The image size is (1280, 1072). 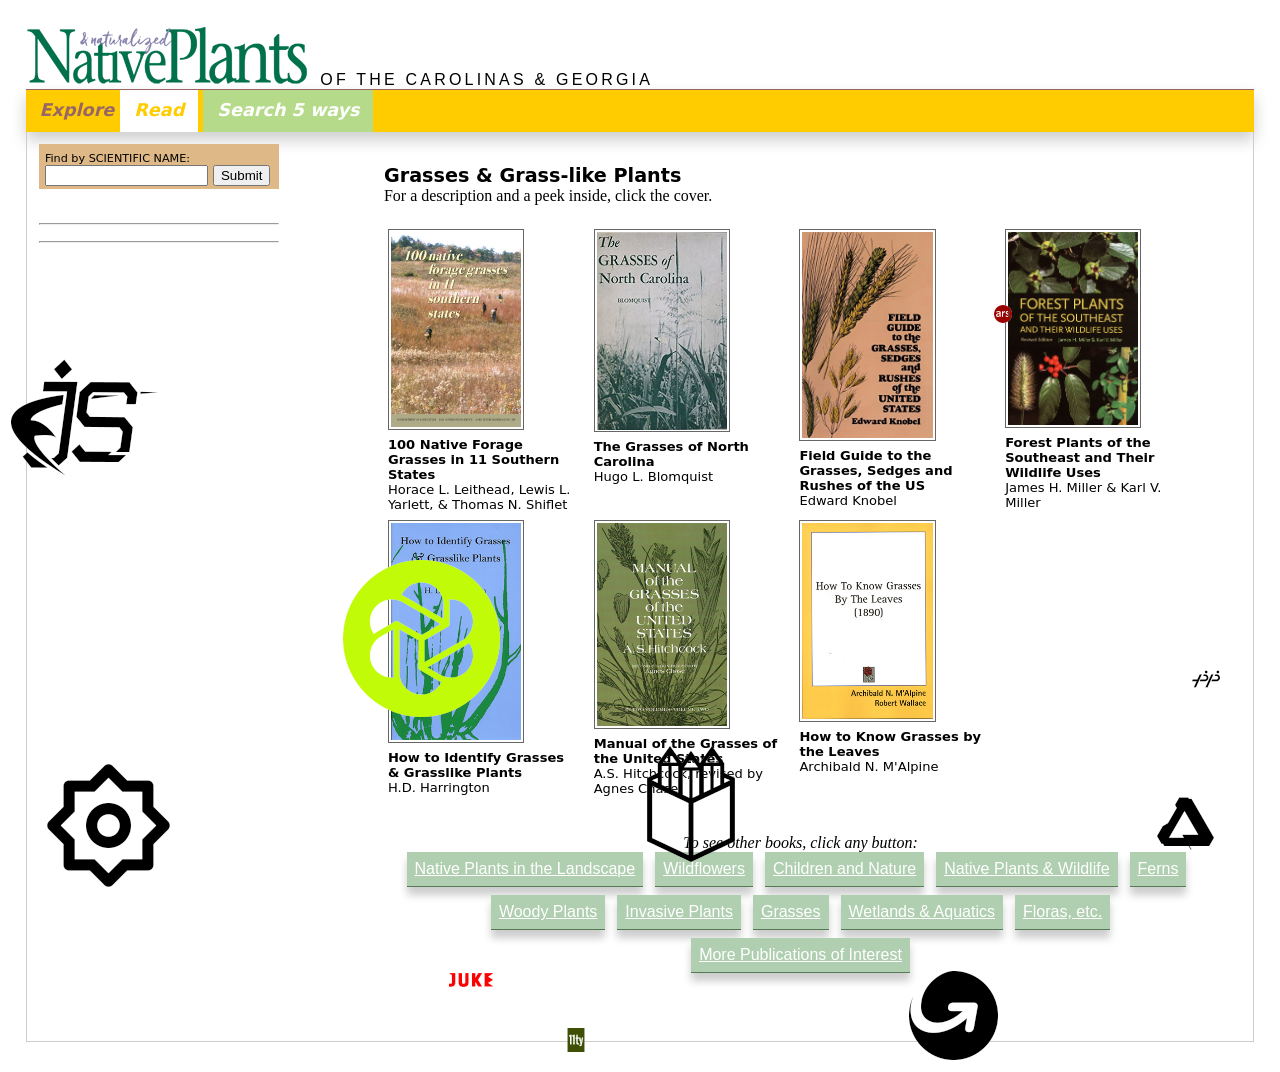 What do you see at coordinates (953, 1015) in the screenshot?
I see `open the MoneyGram app` at bounding box center [953, 1015].